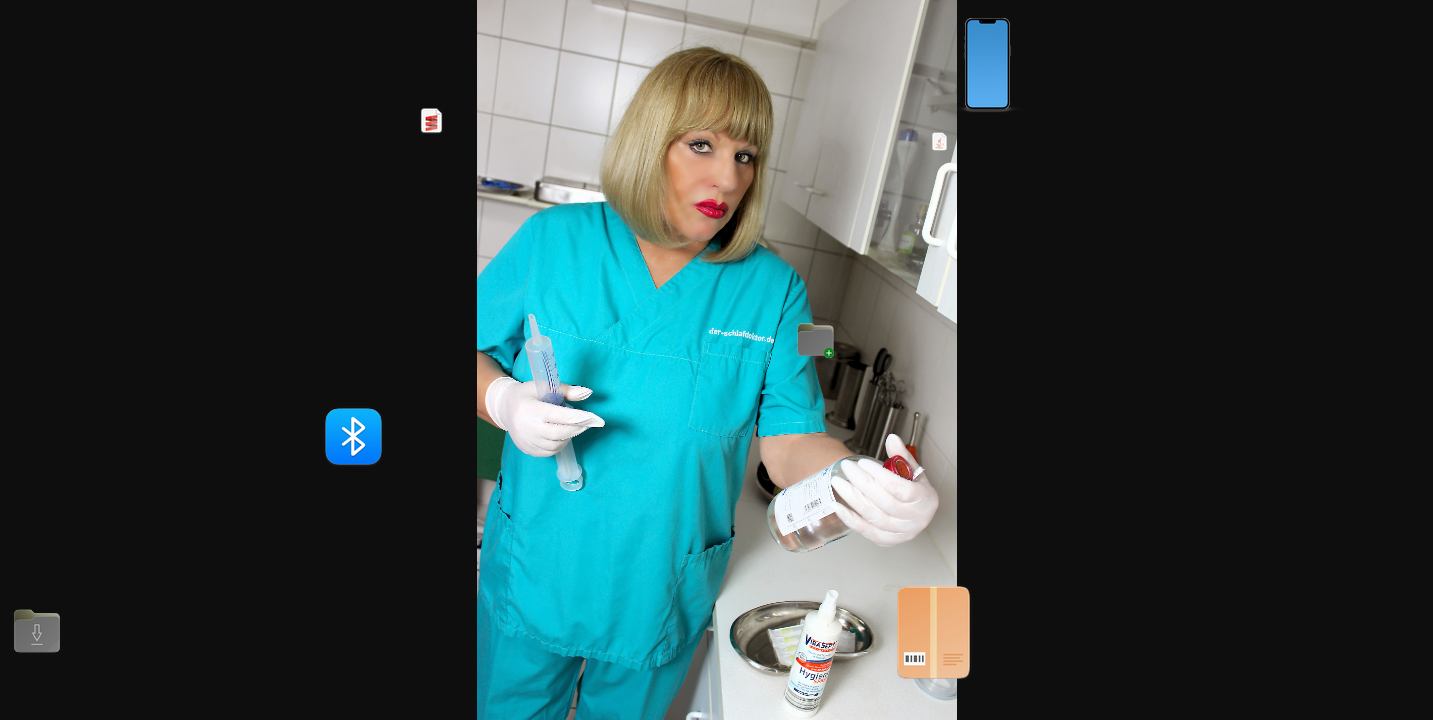  I want to click on open package manager application, so click(933, 632).